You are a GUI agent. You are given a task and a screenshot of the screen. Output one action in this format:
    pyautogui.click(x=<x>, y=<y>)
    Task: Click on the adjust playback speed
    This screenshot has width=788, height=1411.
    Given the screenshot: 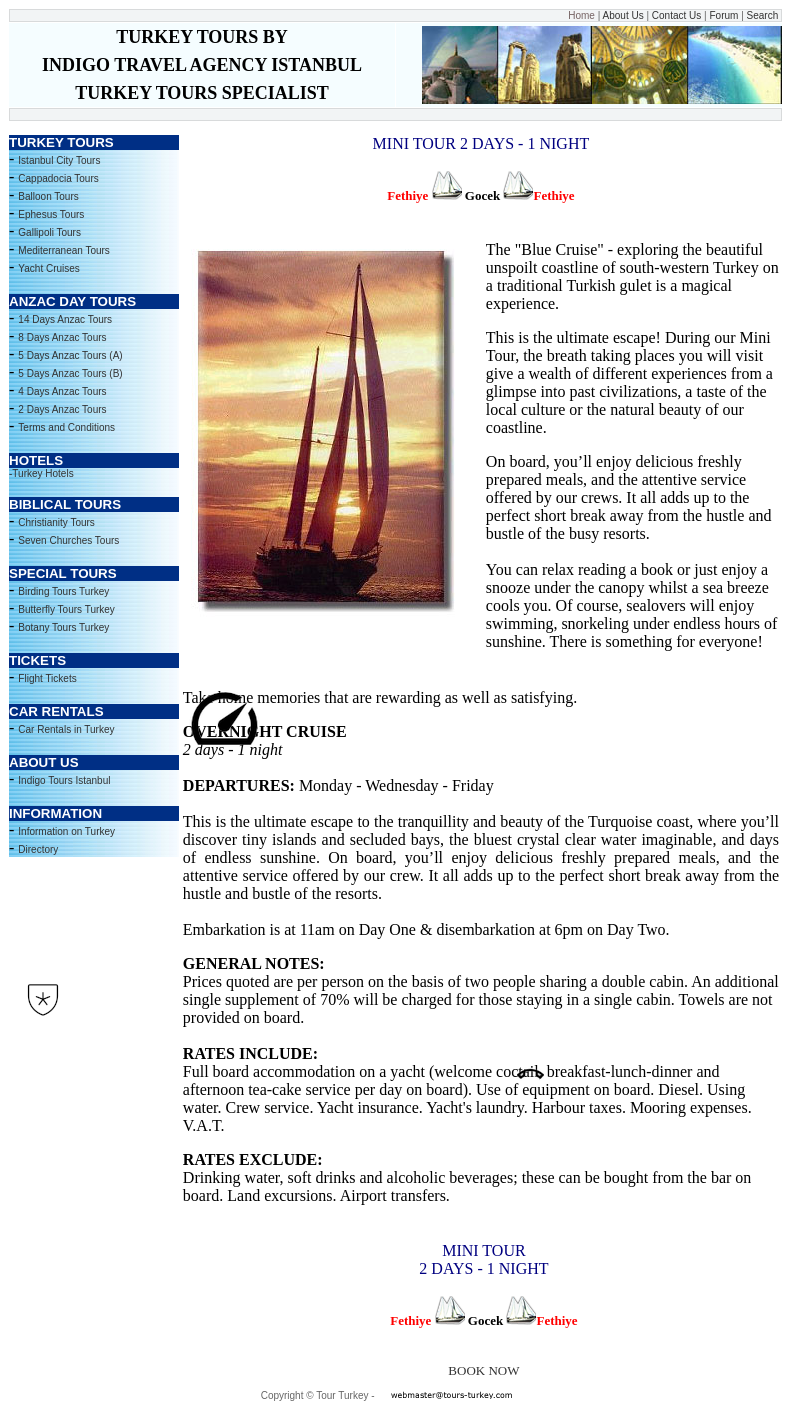 What is the action you would take?
    pyautogui.click(x=224, y=718)
    